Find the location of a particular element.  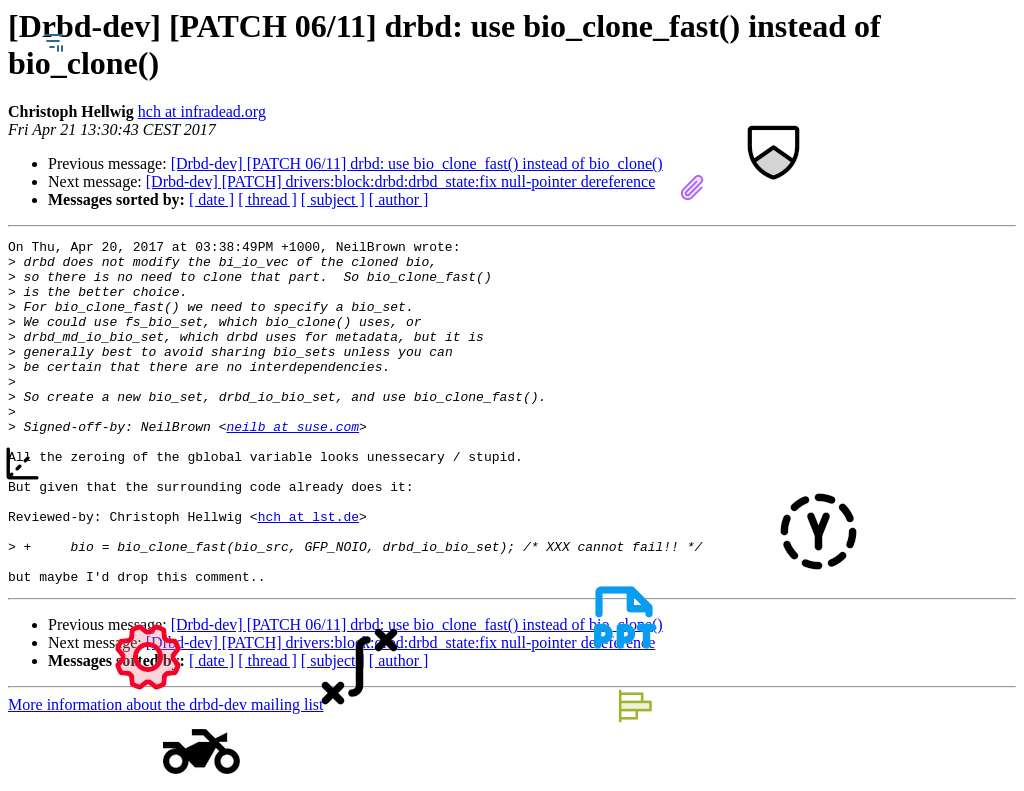

view horizontal bar chart data is located at coordinates (634, 706).